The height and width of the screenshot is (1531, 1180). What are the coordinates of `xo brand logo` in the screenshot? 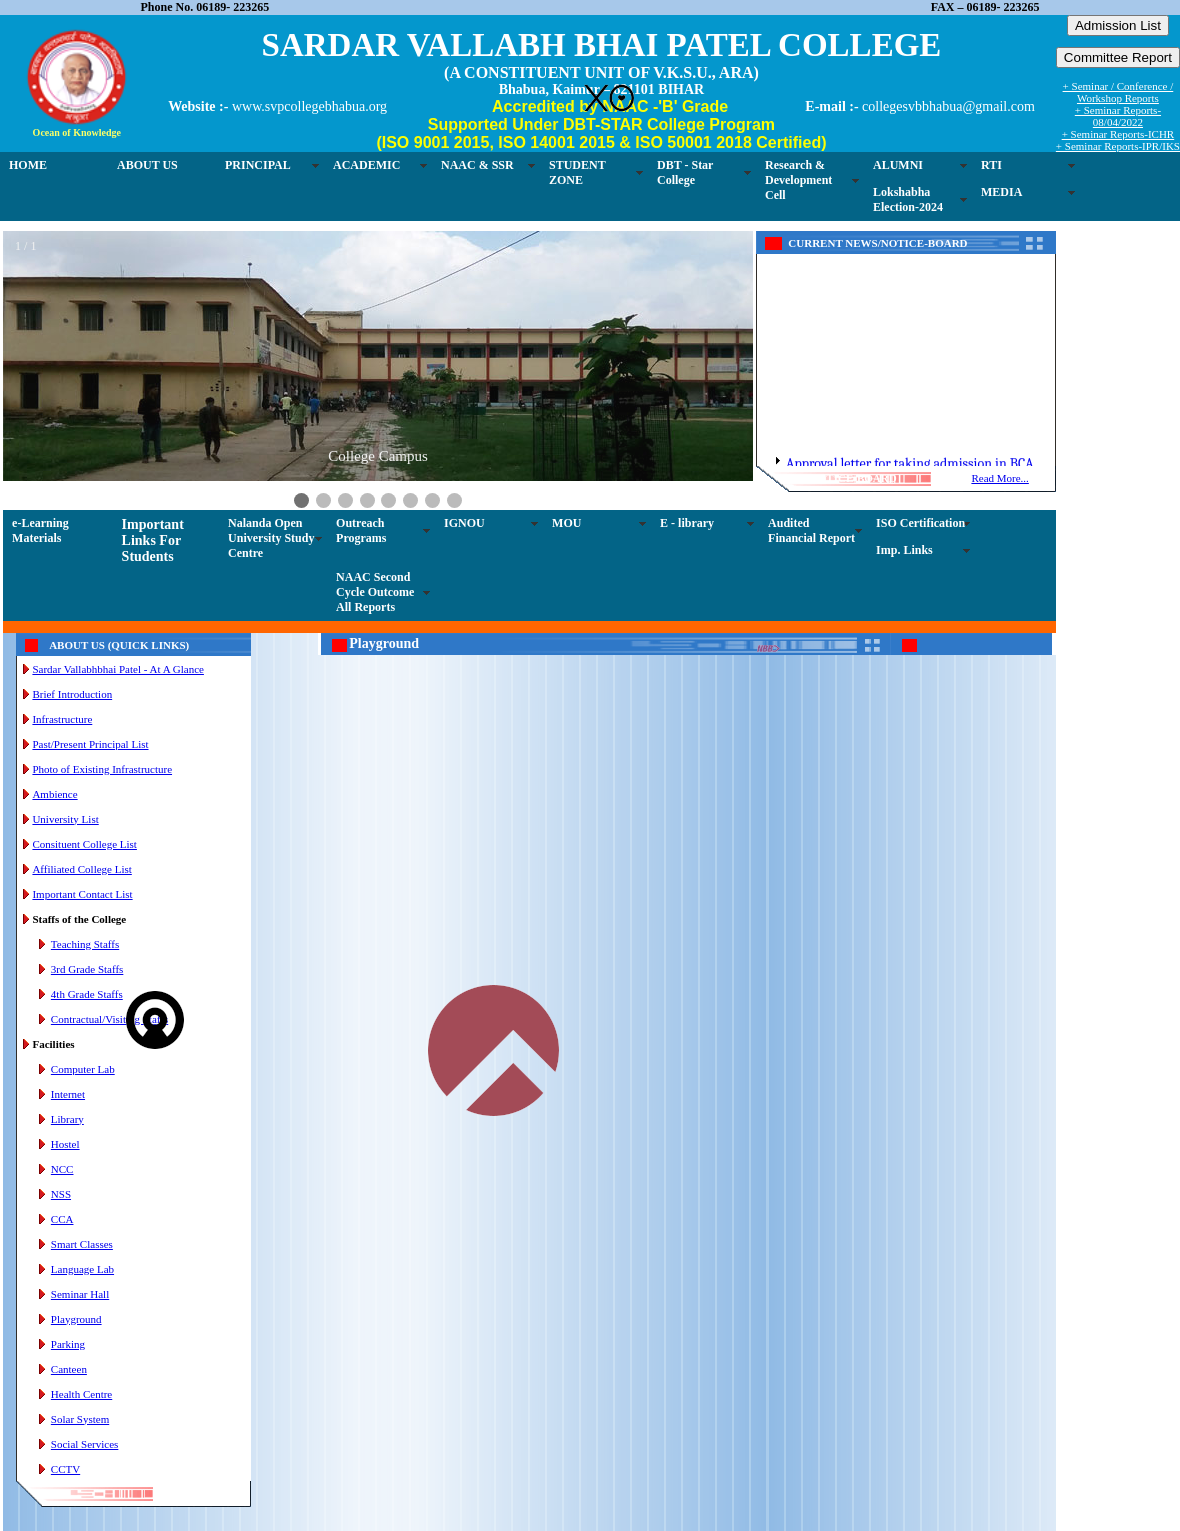 It's located at (609, 98).